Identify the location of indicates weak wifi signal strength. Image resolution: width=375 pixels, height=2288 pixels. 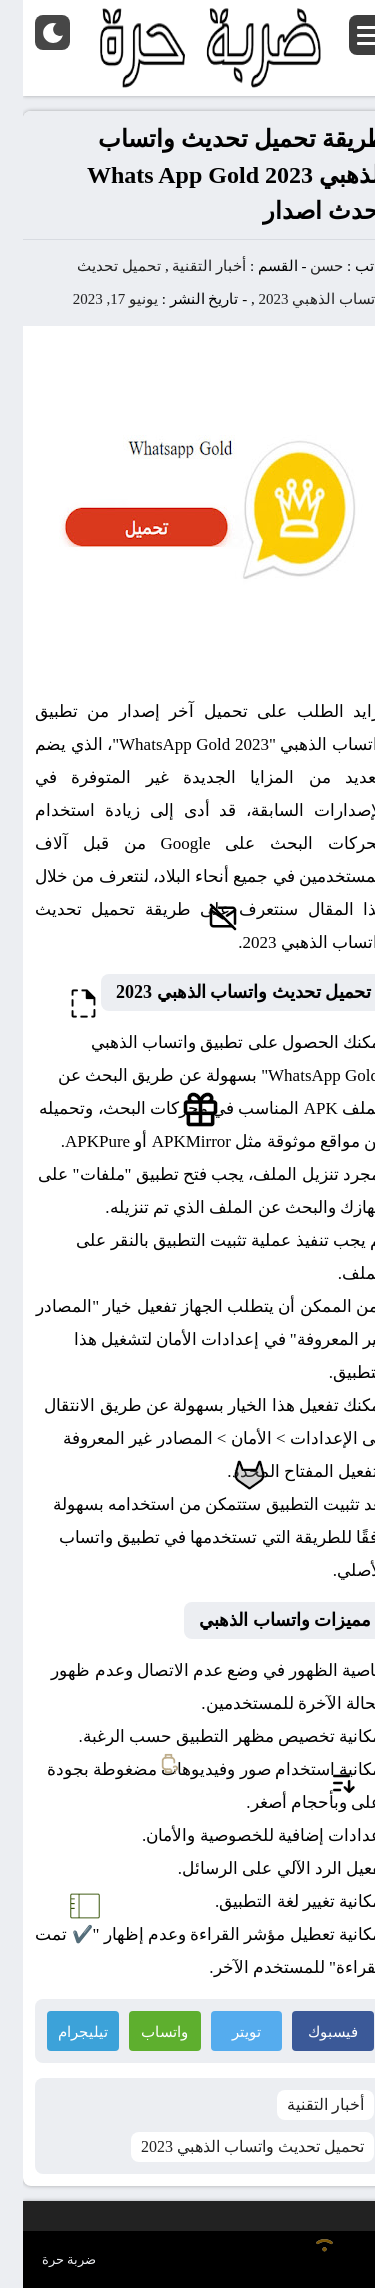
(324, 2236).